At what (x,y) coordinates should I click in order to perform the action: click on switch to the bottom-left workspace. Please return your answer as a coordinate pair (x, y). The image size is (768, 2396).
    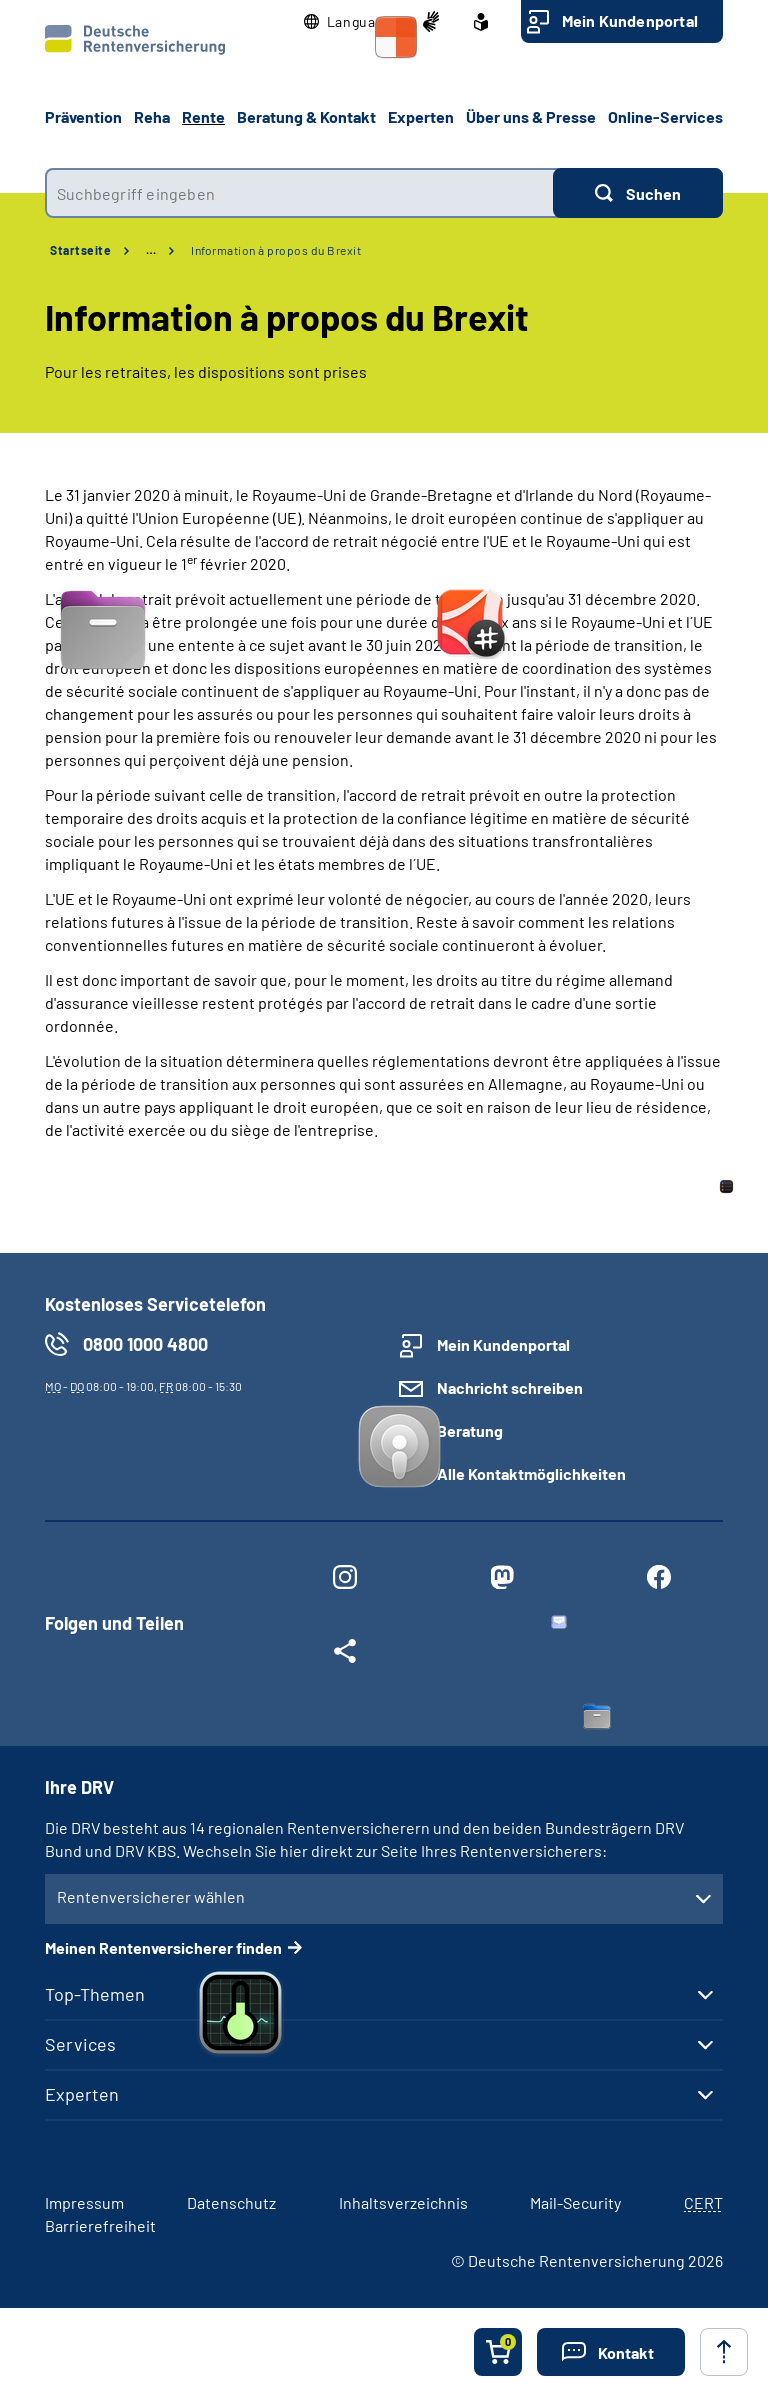
    Looking at the image, I should click on (396, 37).